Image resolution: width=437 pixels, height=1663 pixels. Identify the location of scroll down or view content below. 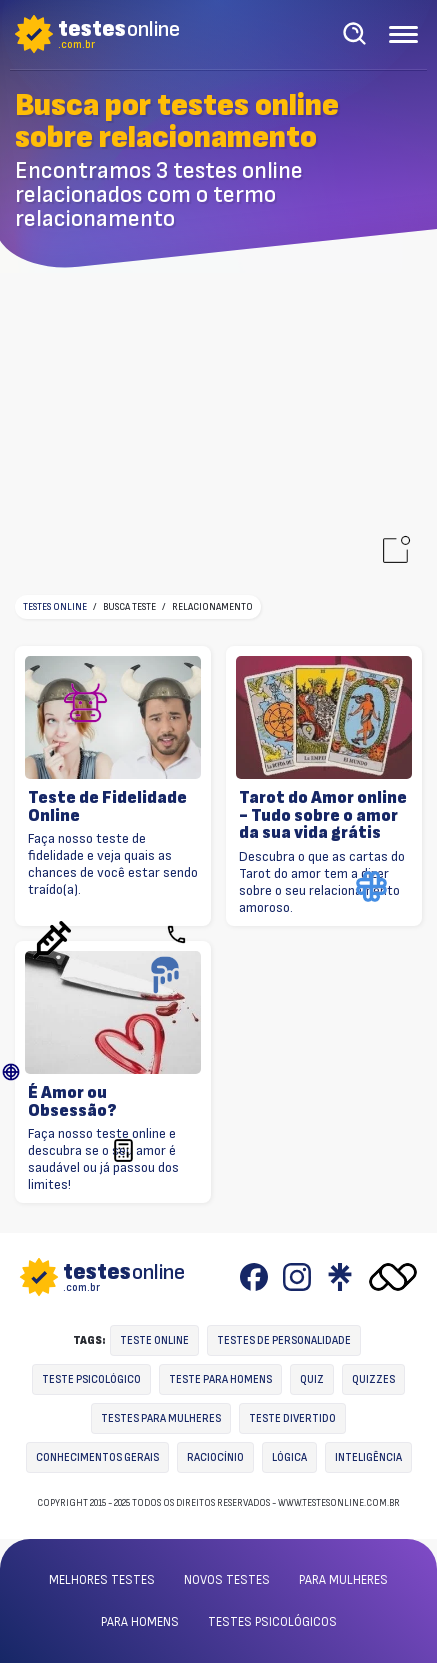
(165, 975).